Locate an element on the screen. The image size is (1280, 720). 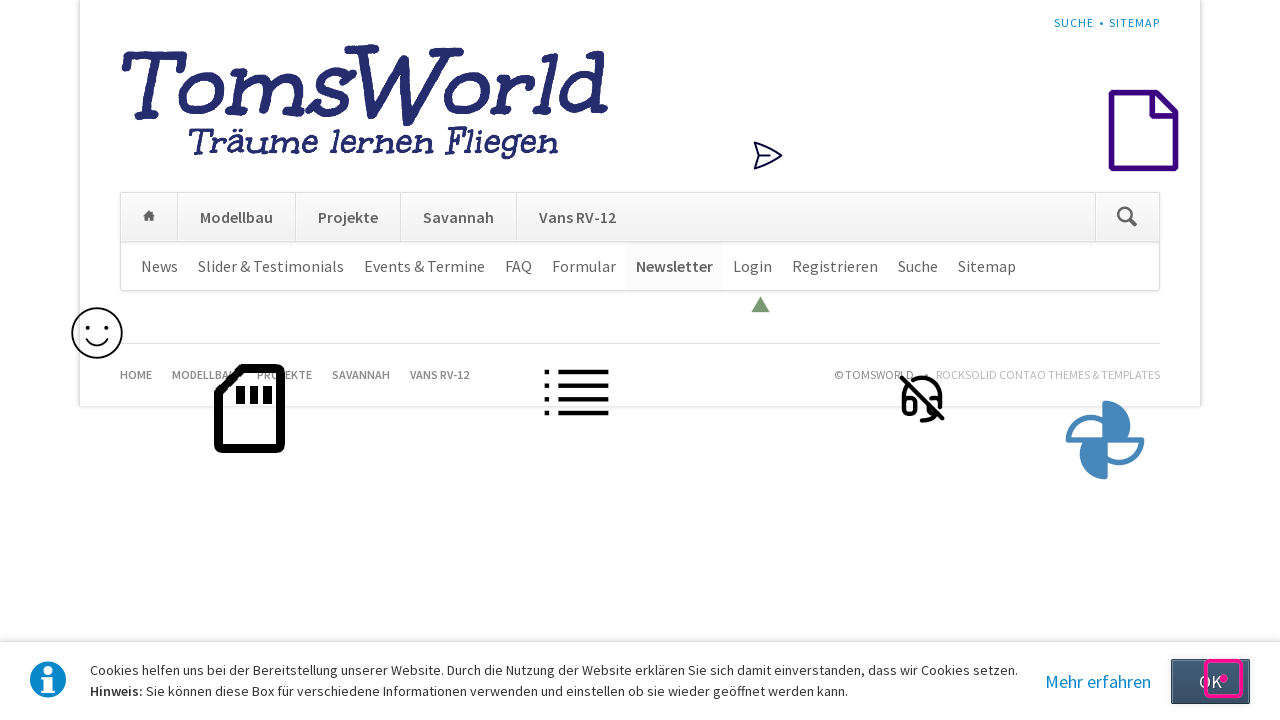
create a new file is located at coordinates (1143, 130).